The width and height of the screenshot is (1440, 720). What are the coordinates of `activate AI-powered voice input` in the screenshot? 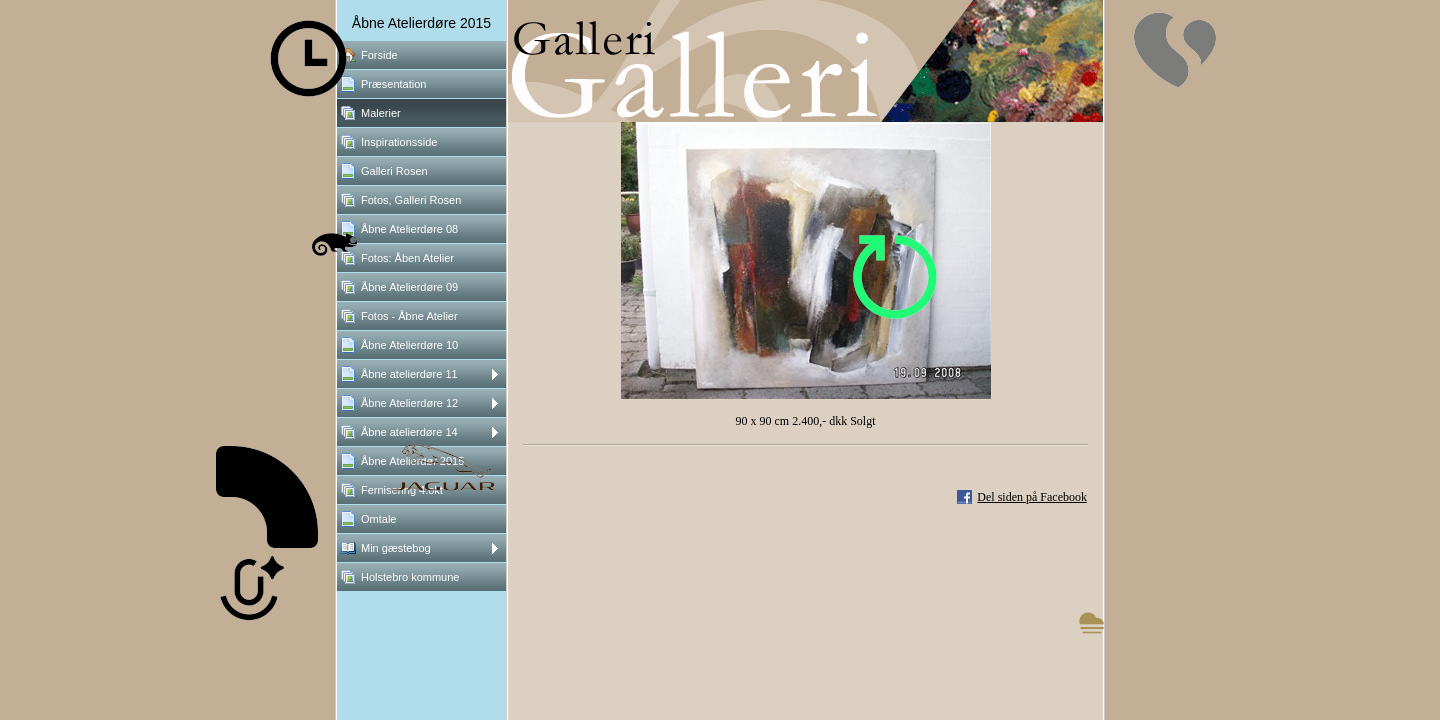 It's located at (249, 591).